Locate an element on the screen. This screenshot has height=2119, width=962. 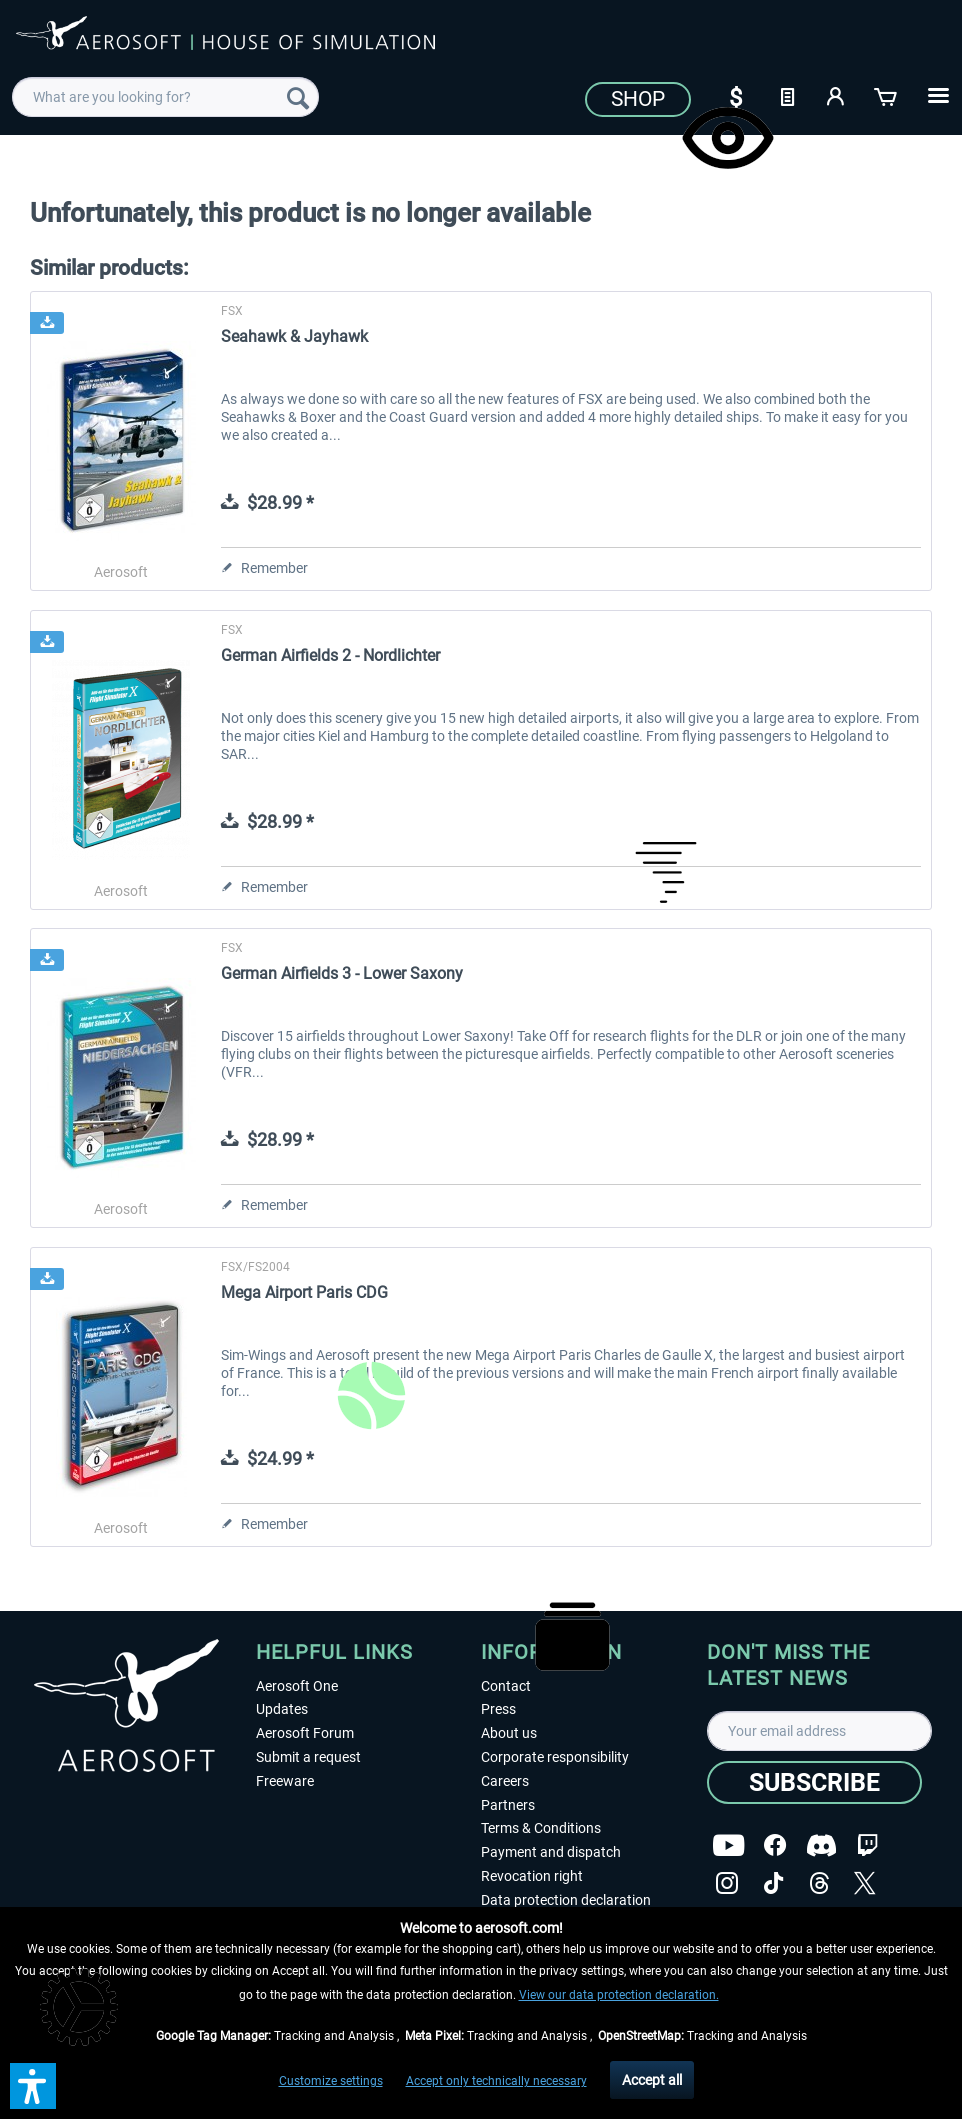
access tennis or sports-related features is located at coordinates (371, 1395).